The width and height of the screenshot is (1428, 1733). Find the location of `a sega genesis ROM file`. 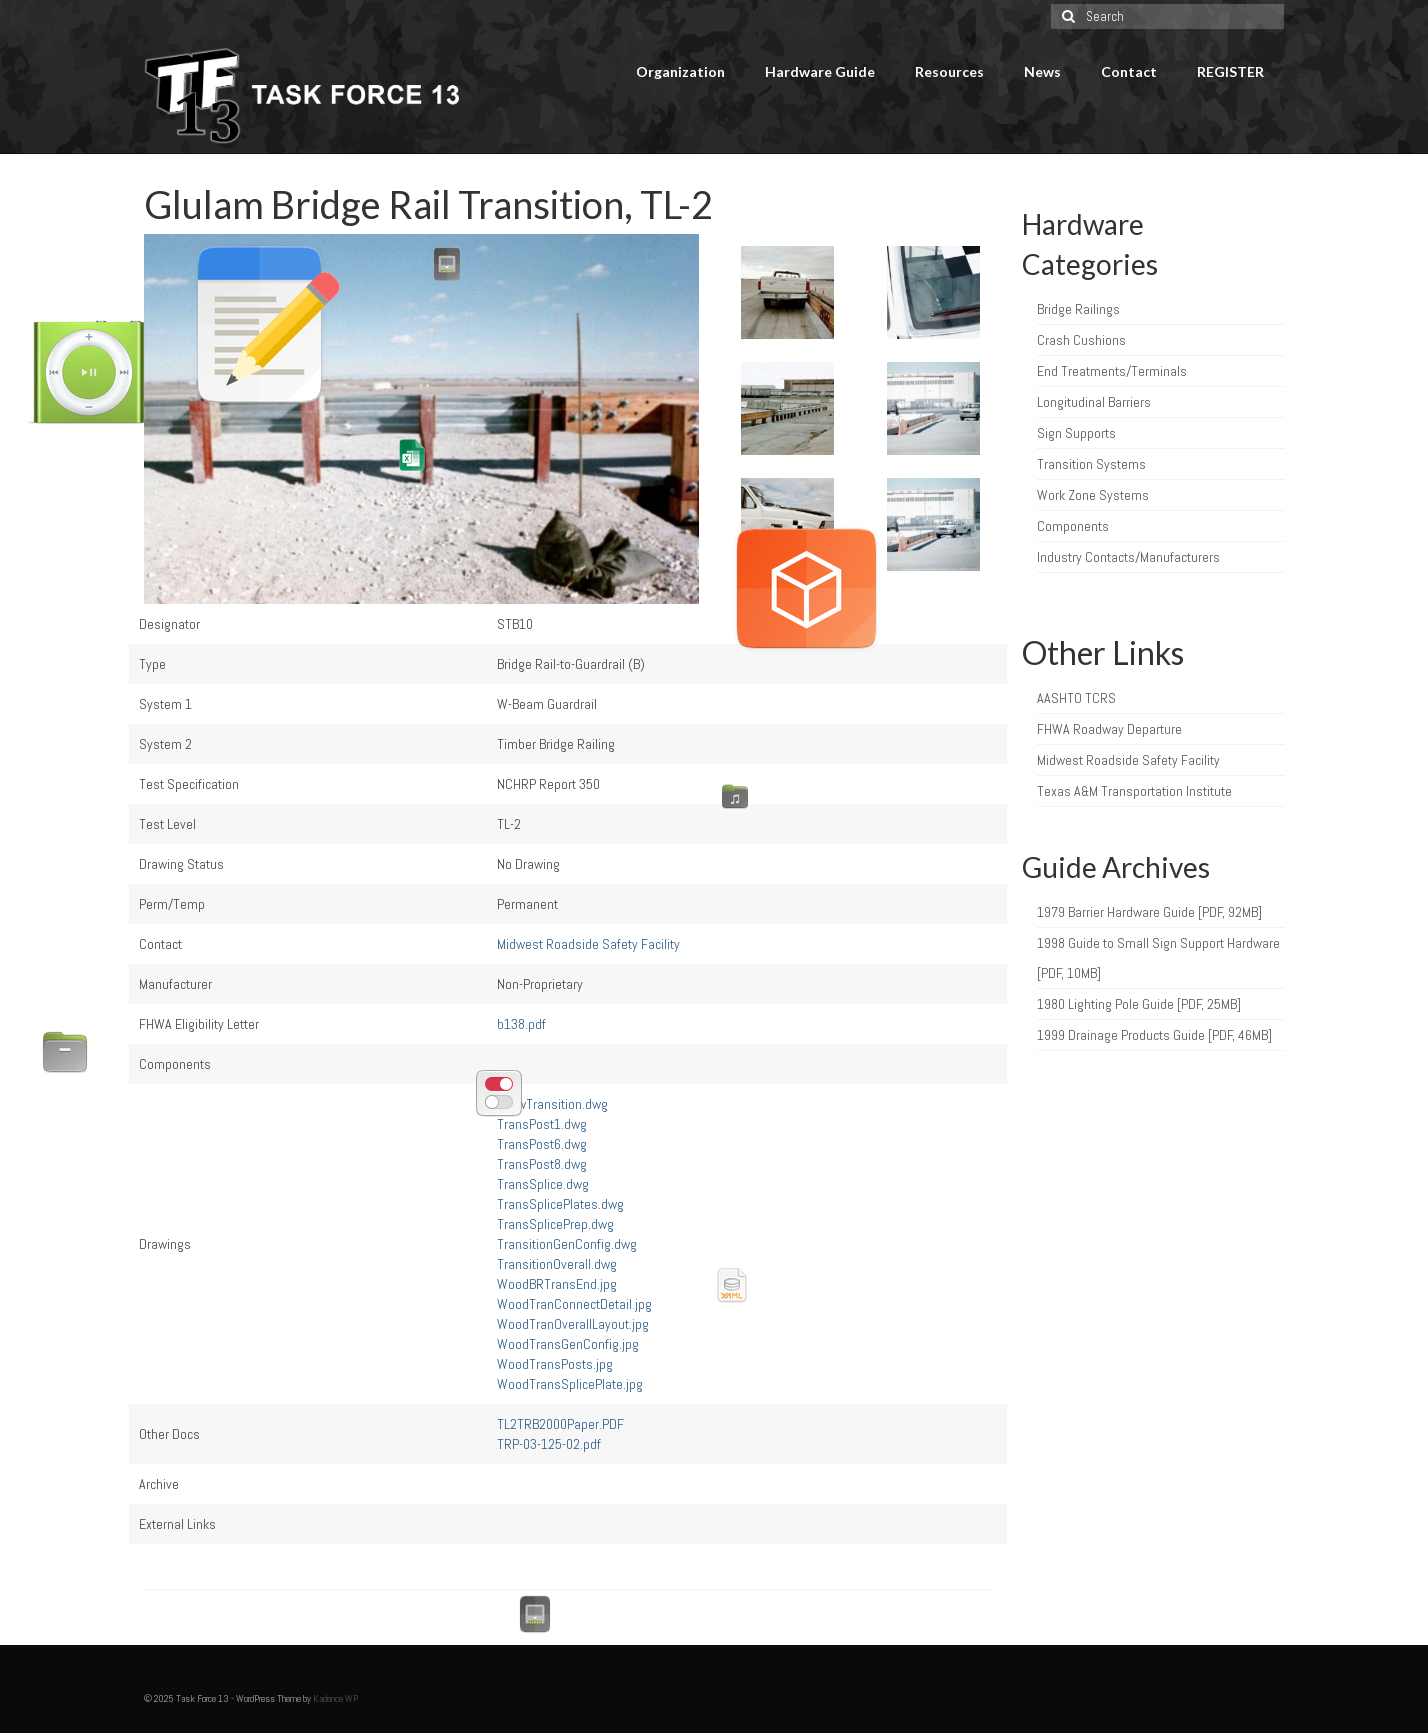

a sega genesis ROM file is located at coordinates (447, 264).